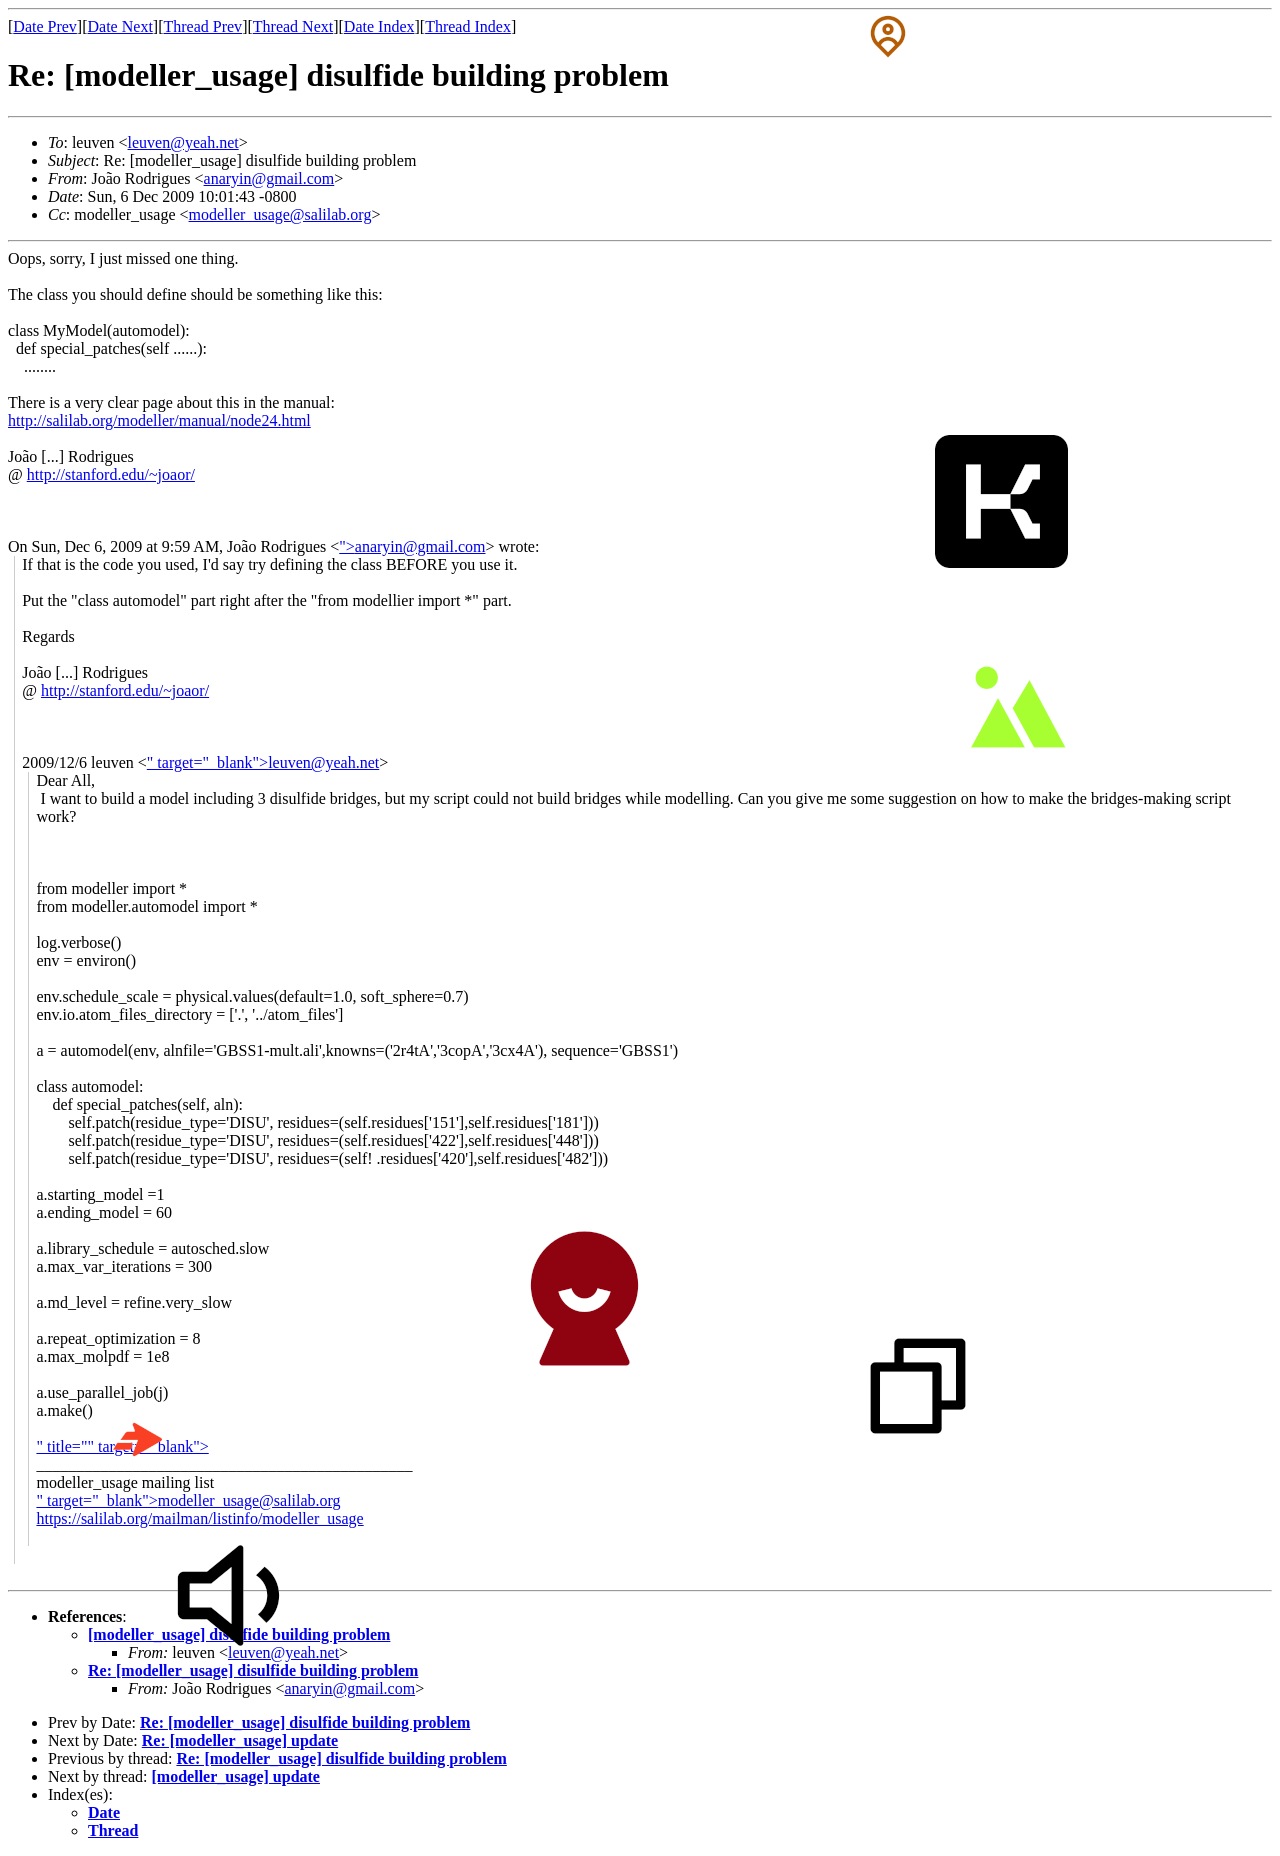  What do you see at coordinates (888, 35) in the screenshot?
I see `view your current location on the map` at bounding box center [888, 35].